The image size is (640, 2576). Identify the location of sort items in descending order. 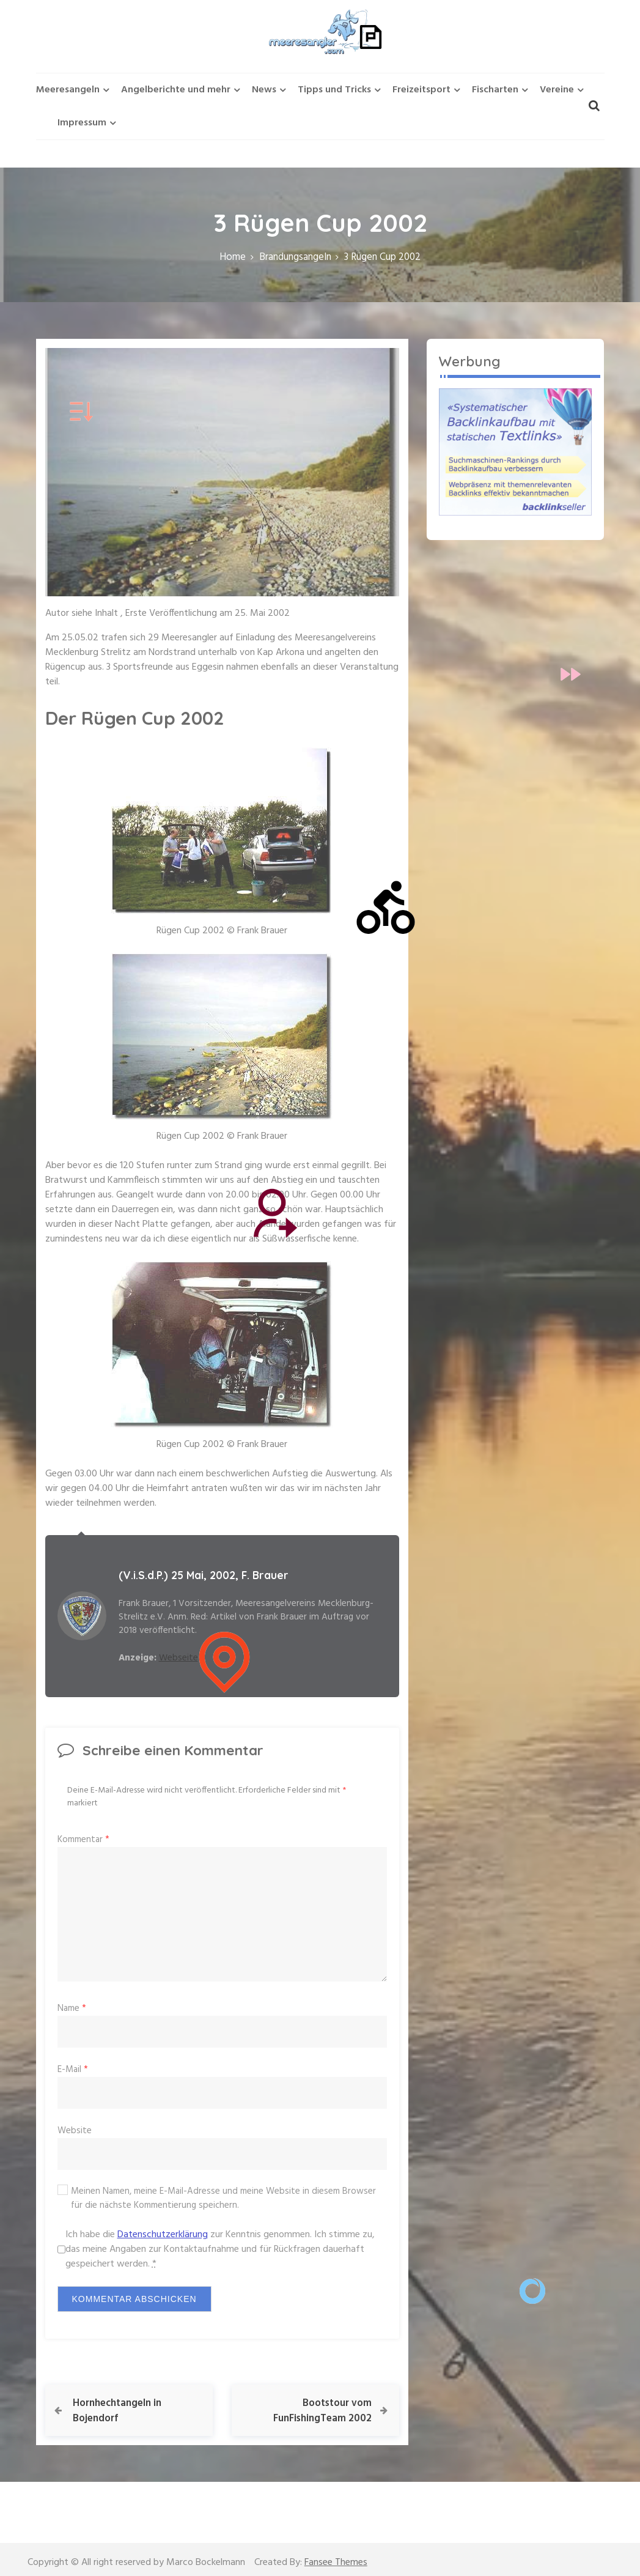
(80, 411).